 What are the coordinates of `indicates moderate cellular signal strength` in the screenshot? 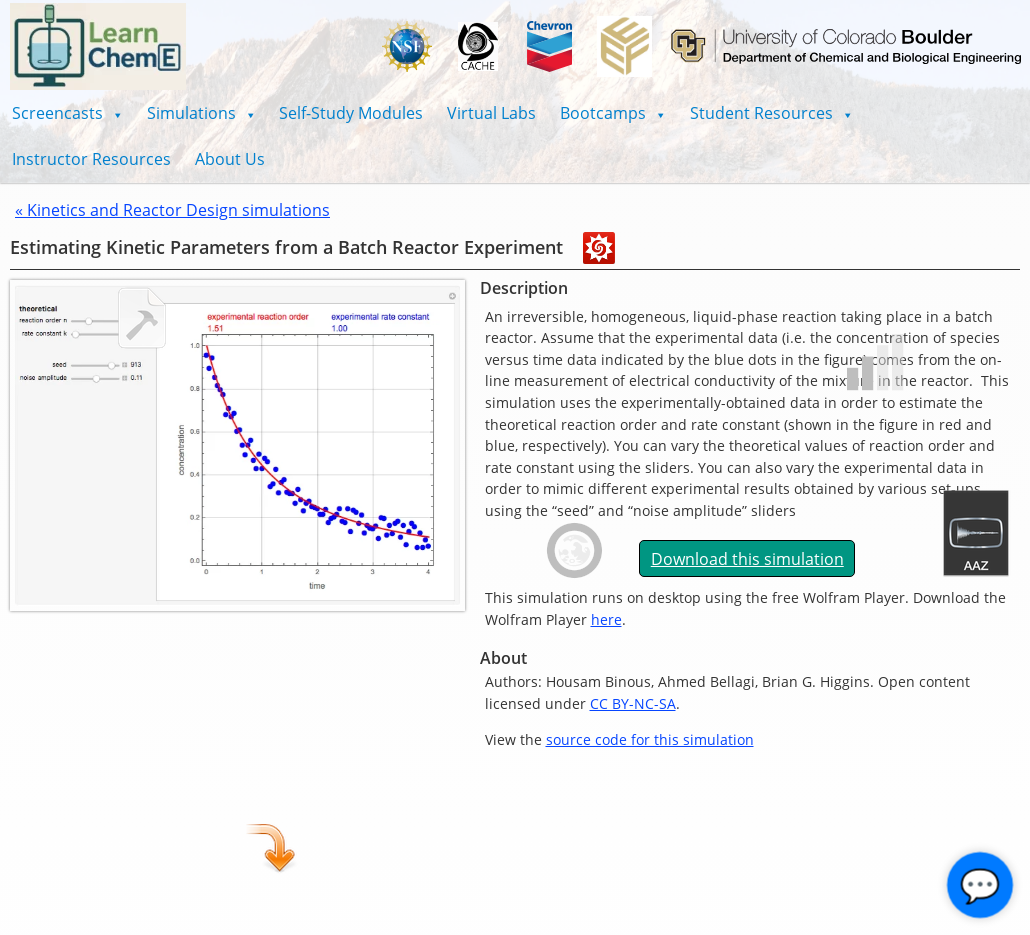 It's located at (877, 364).